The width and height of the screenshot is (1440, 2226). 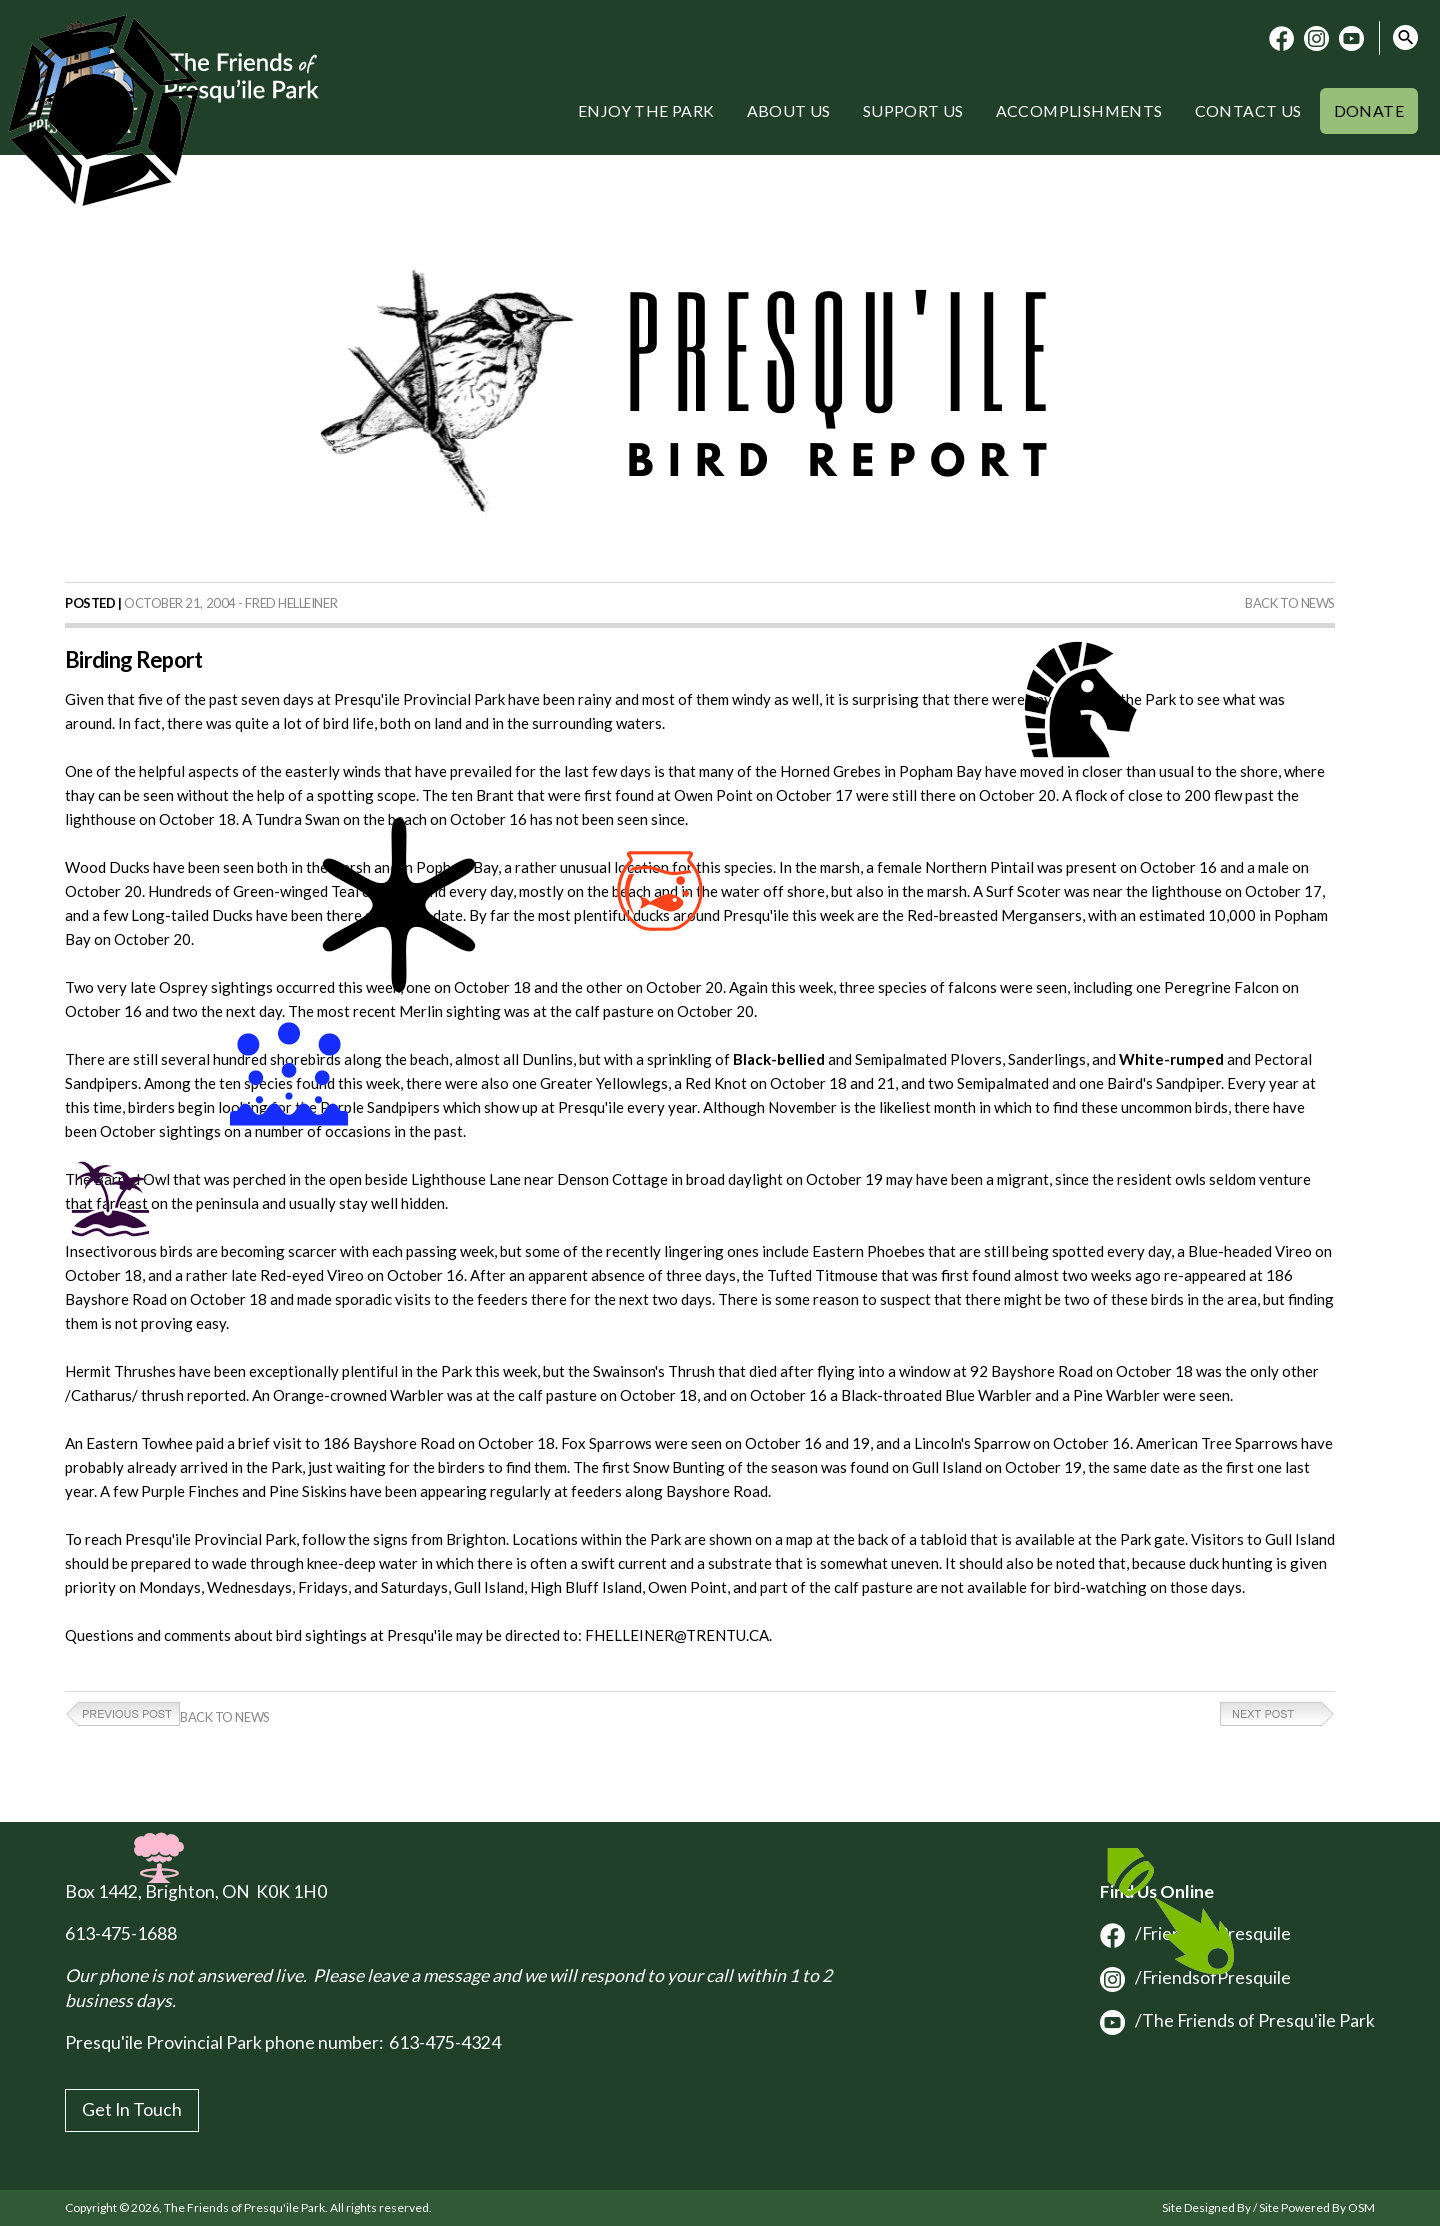 What do you see at coordinates (1081, 699) in the screenshot?
I see `select the knight piece in a chess game` at bounding box center [1081, 699].